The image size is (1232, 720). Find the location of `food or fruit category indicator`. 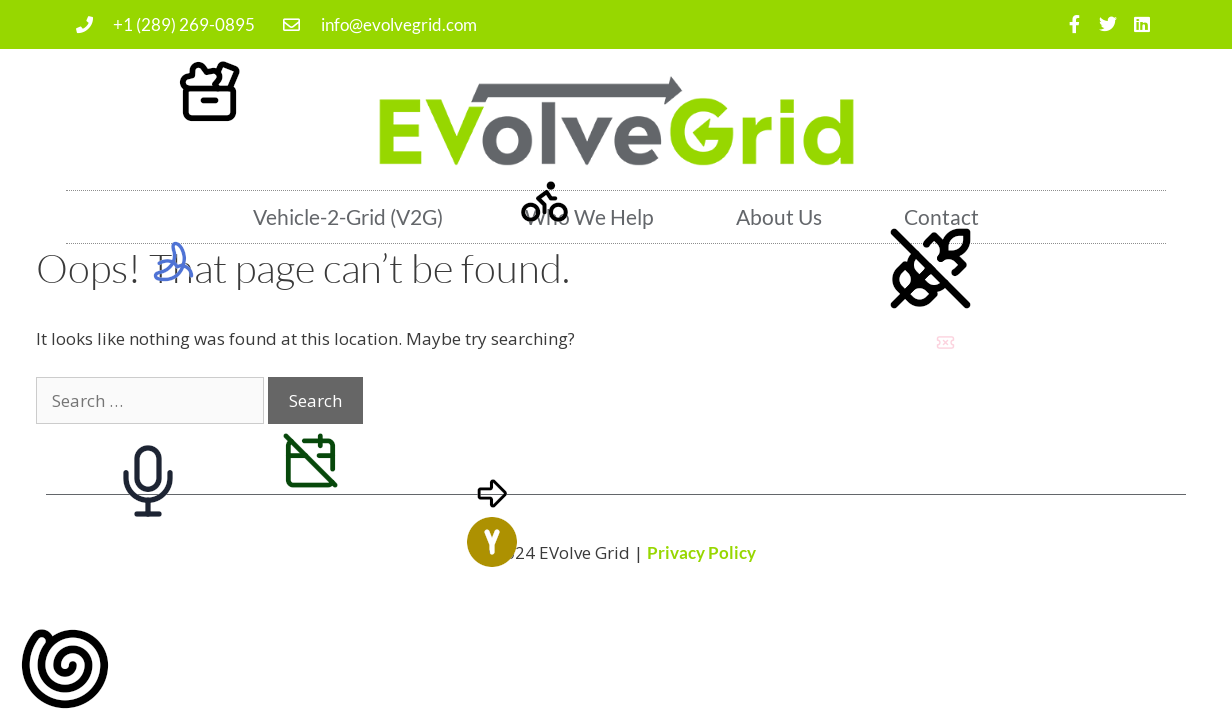

food or fruit category indicator is located at coordinates (173, 261).